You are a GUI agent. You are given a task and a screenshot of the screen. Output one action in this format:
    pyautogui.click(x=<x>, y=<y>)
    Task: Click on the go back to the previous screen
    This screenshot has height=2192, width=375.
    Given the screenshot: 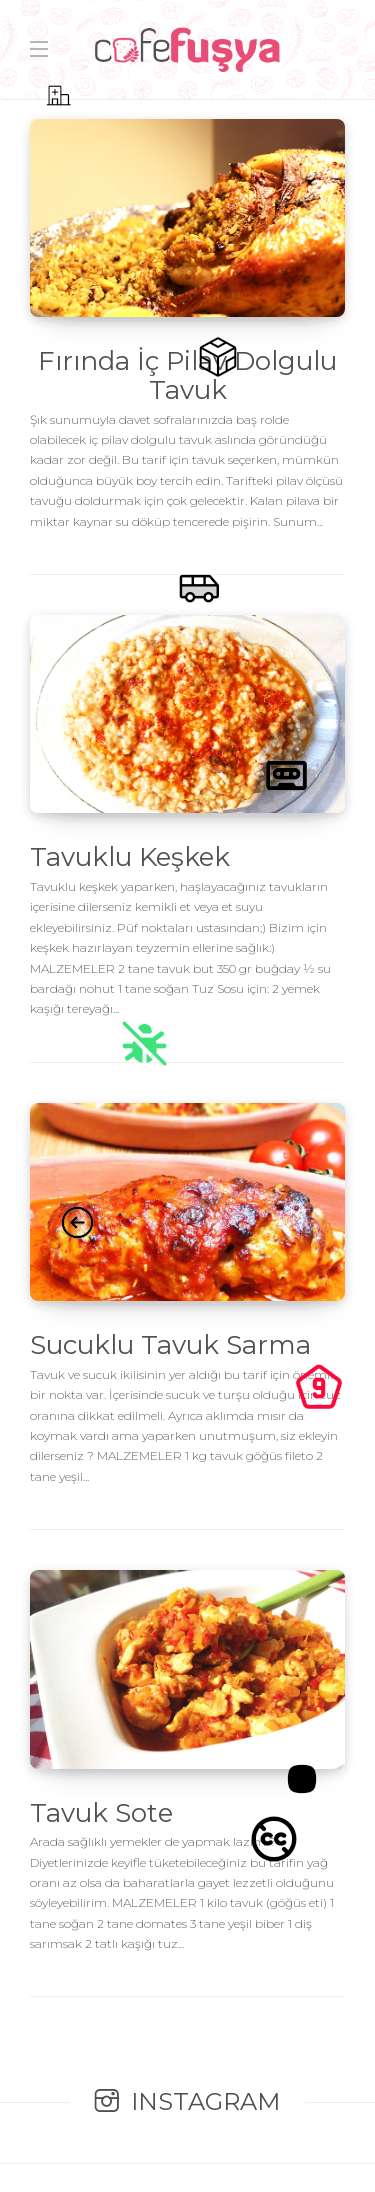 What is the action you would take?
    pyautogui.click(x=77, y=1222)
    